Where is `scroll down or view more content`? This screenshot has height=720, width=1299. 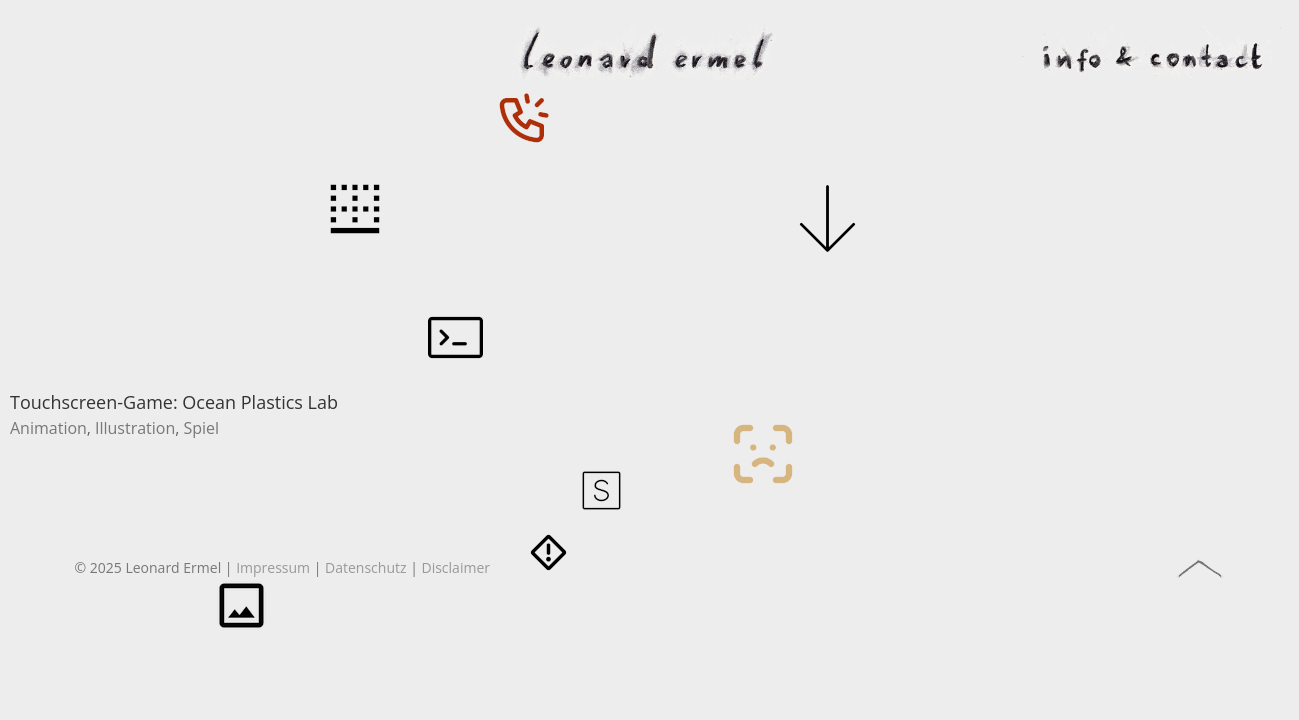 scroll down or view more content is located at coordinates (827, 218).